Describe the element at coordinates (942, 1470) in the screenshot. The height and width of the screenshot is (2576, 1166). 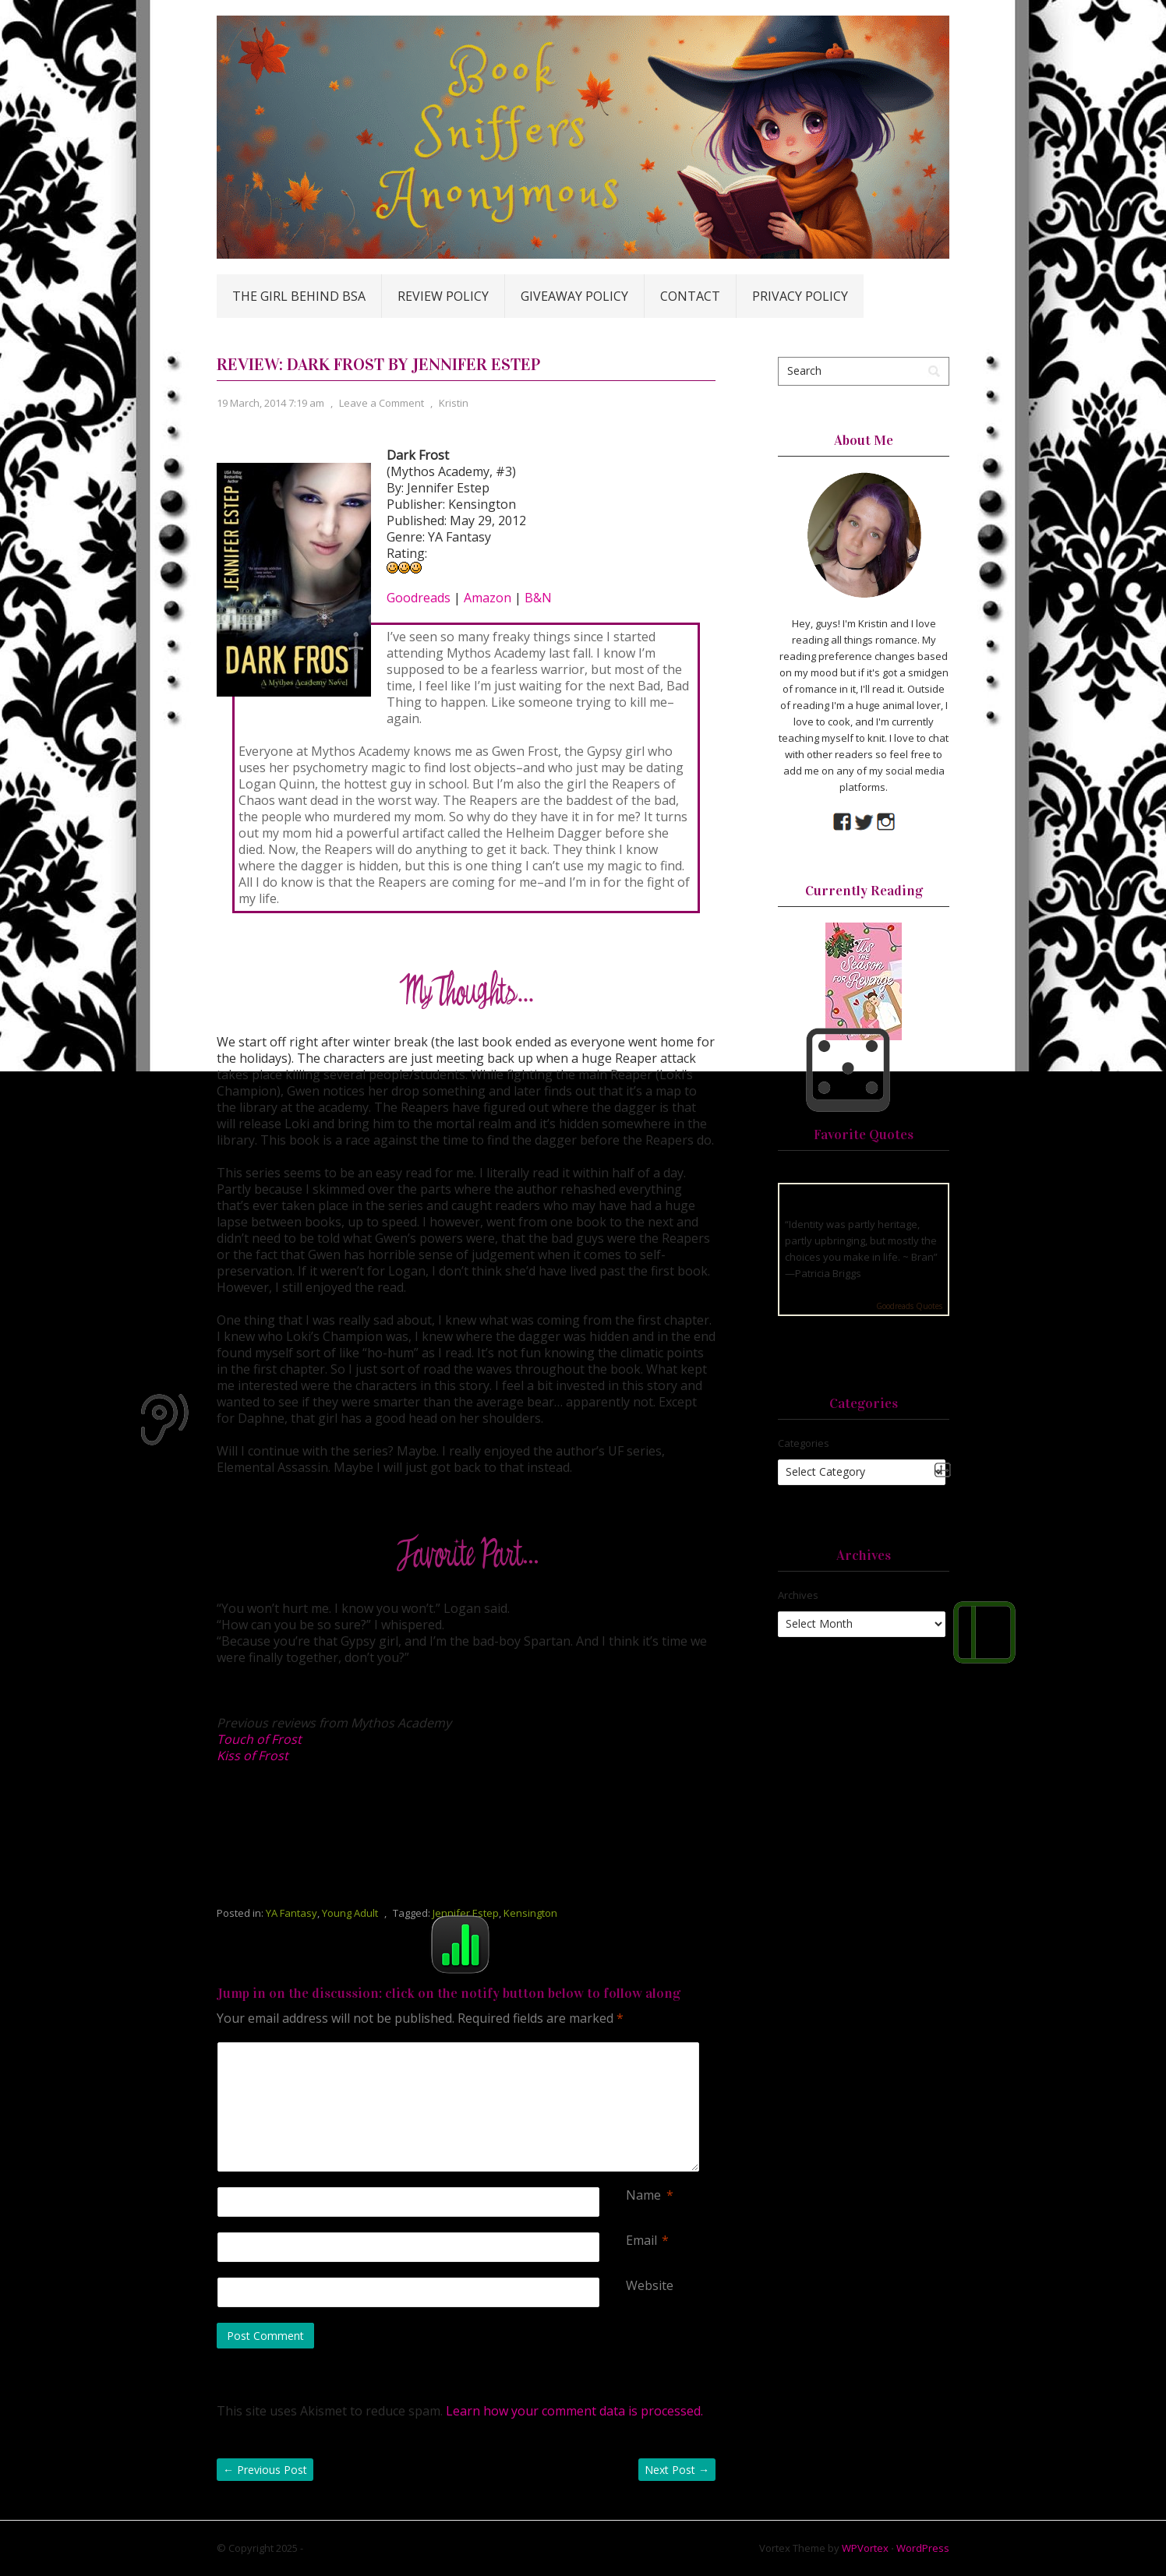
I see `adjust display or screen settings` at that location.